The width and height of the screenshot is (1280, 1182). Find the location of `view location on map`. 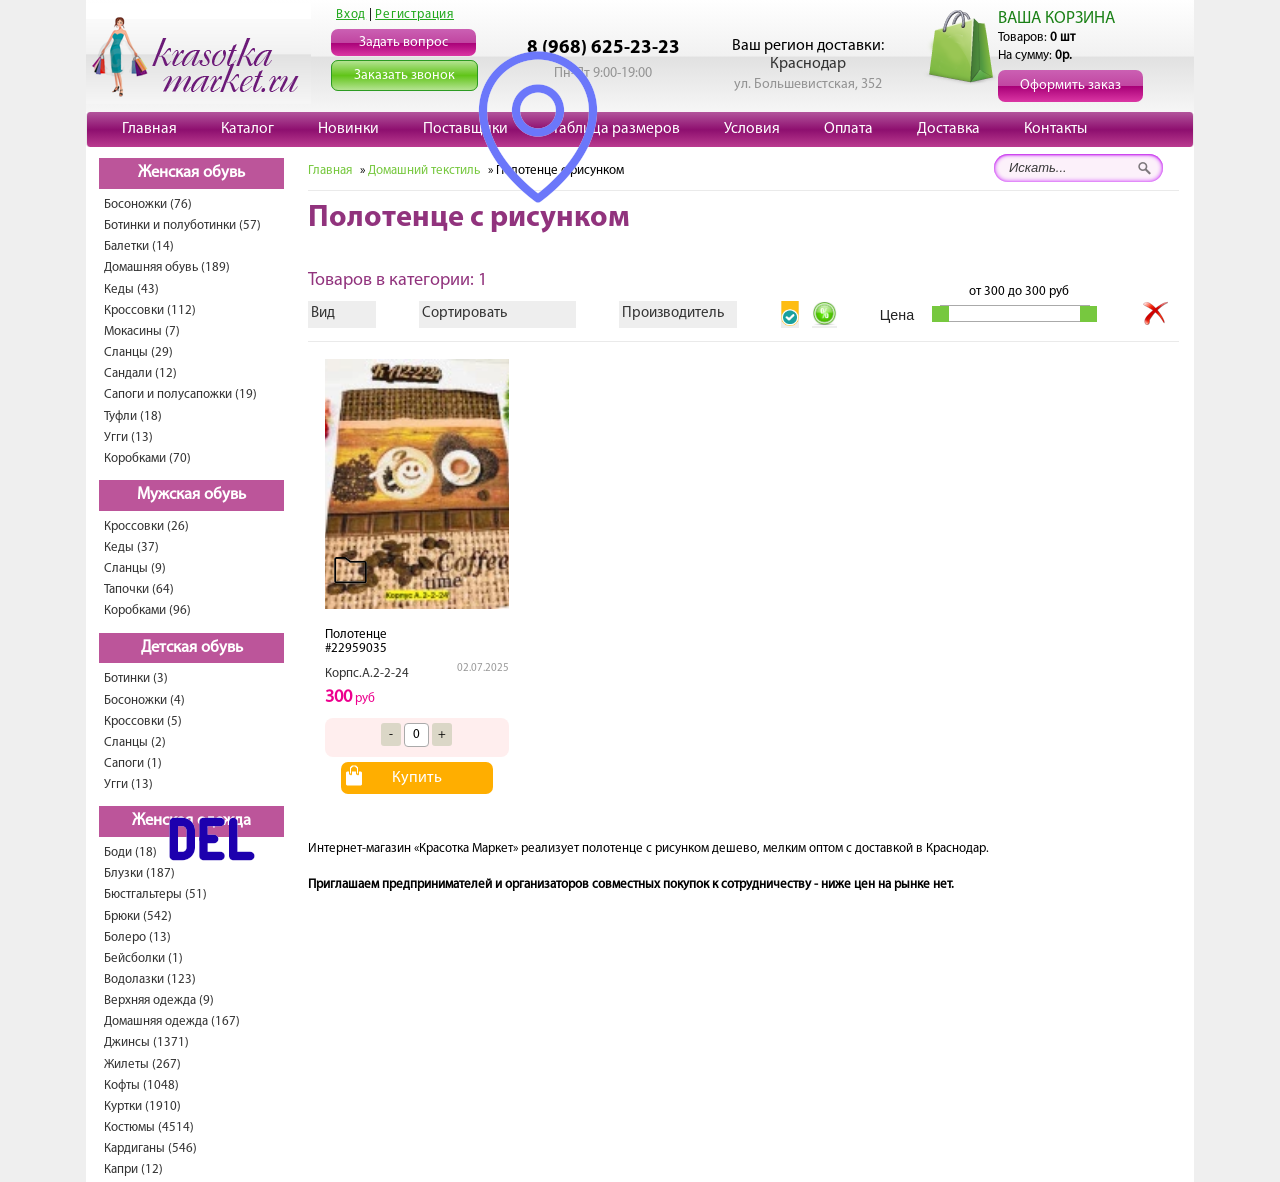

view location on map is located at coordinates (538, 127).